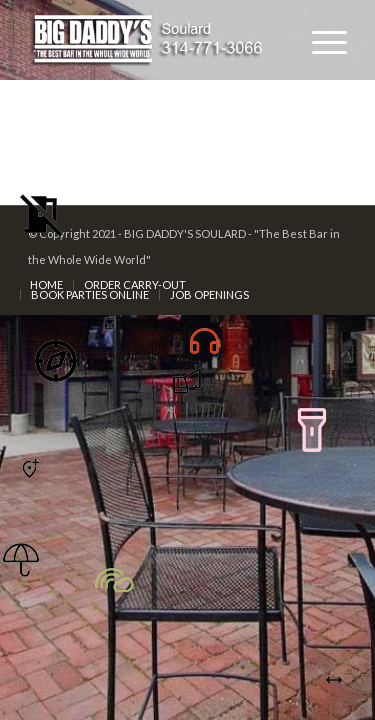 The width and height of the screenshot is (375, 720). What do you see at coordinates (114, 579) in the screenshot?
I see `view weather conditions` at bounding box center [114, 579].